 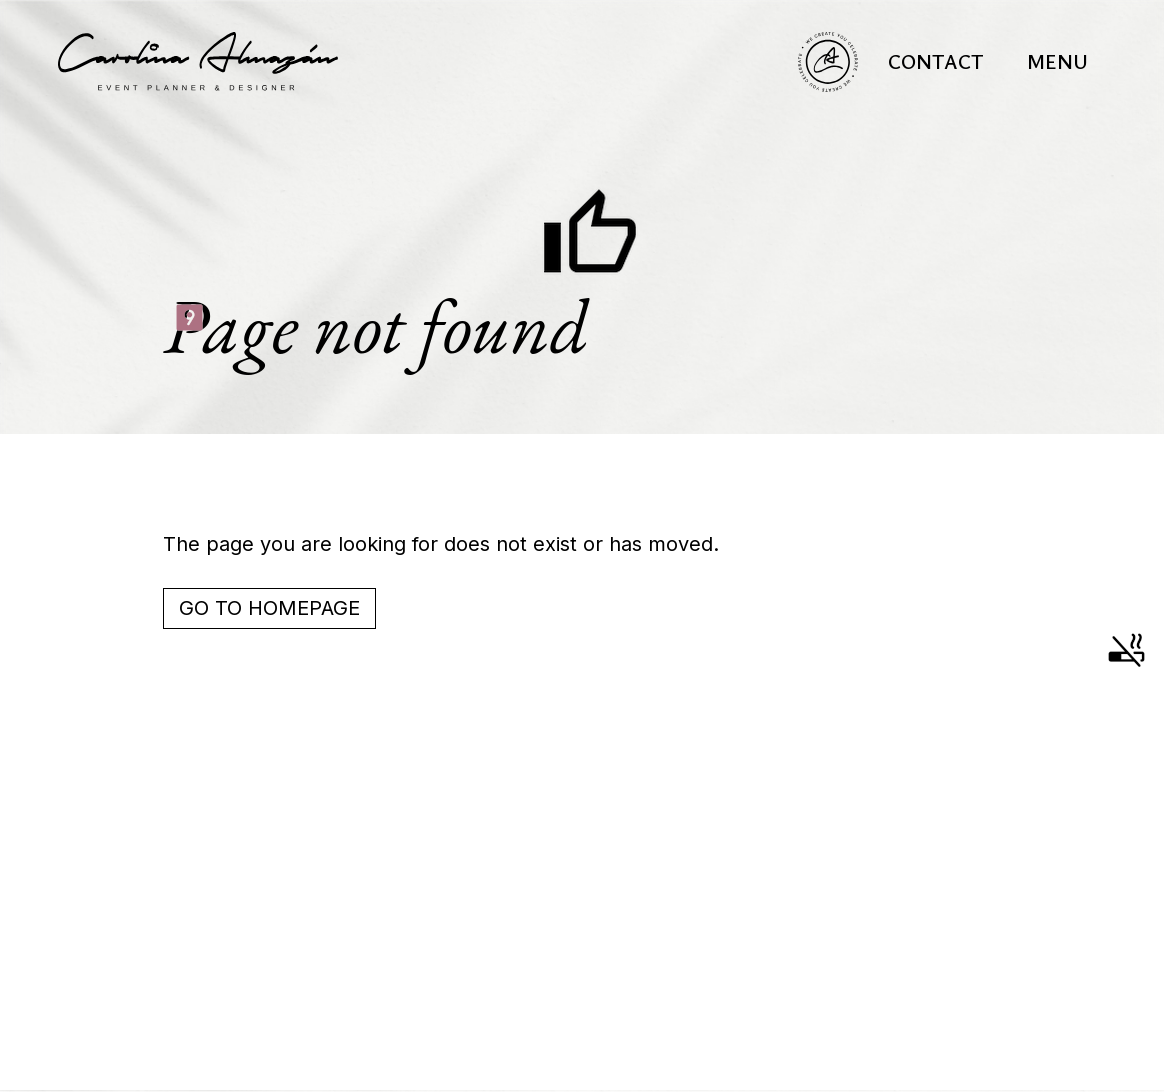 I want to click on like or upvote content, so click(x=590, y=235).